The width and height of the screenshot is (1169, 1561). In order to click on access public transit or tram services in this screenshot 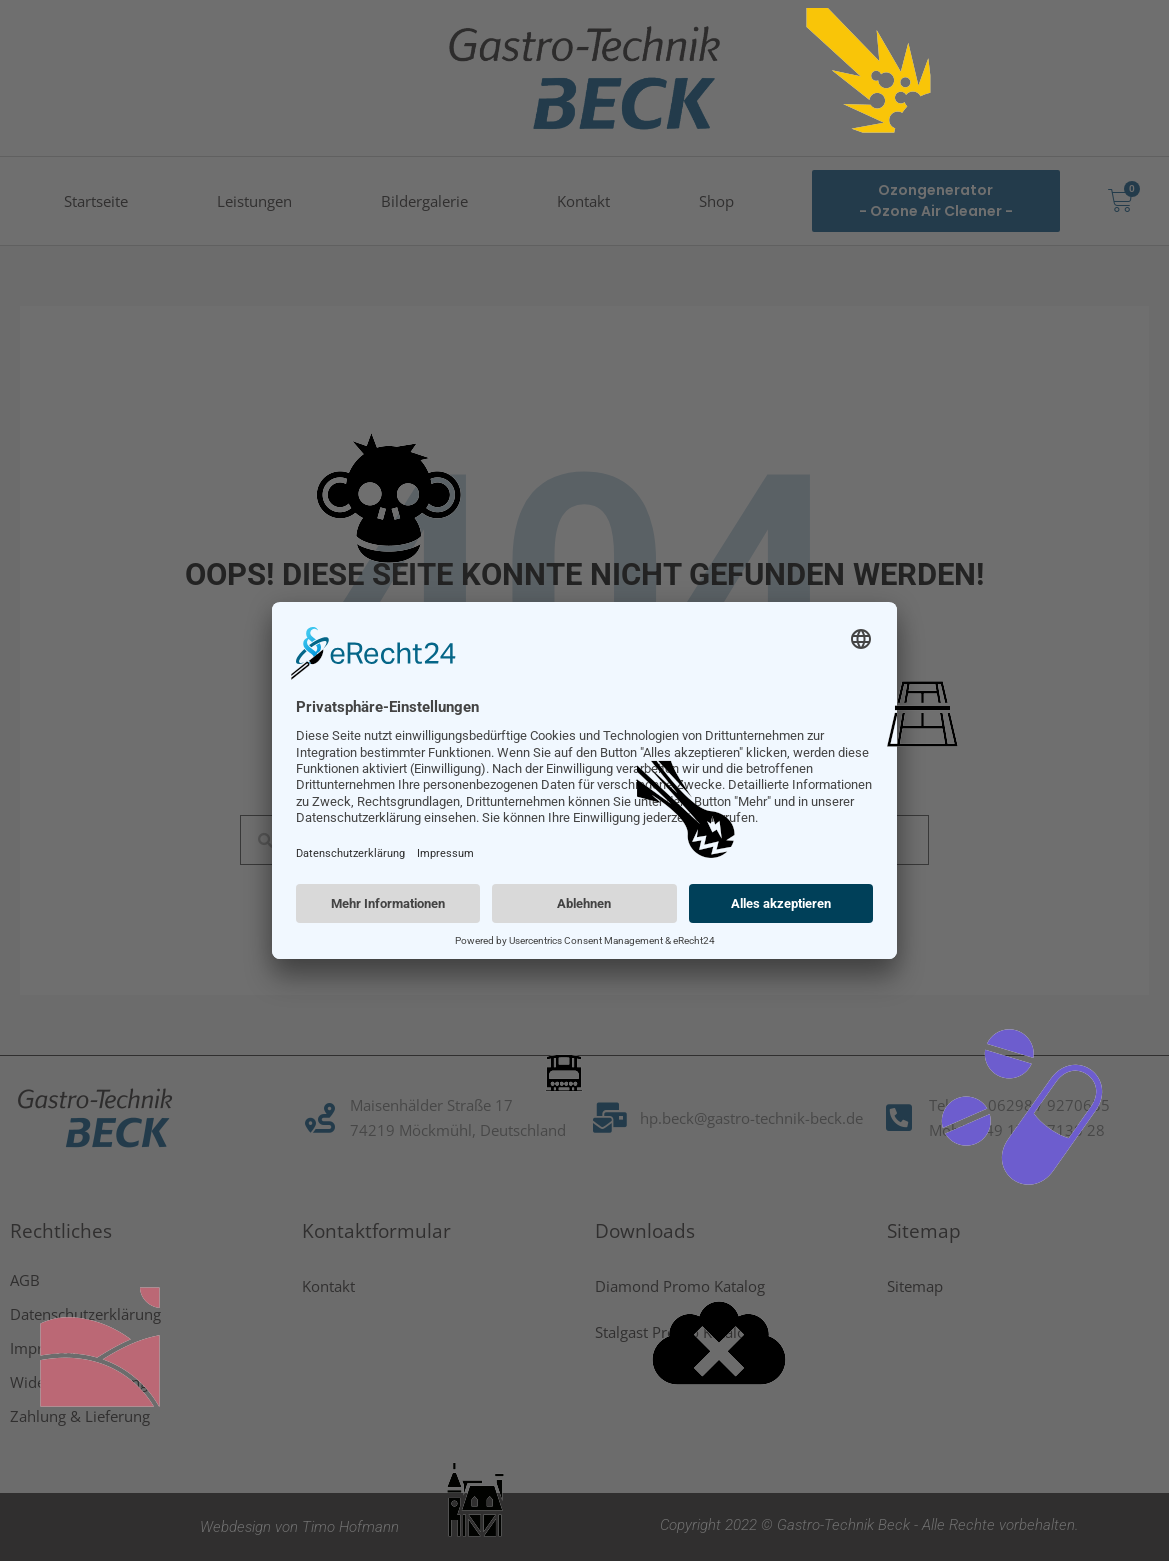, I will do `click(564, 1073)`.